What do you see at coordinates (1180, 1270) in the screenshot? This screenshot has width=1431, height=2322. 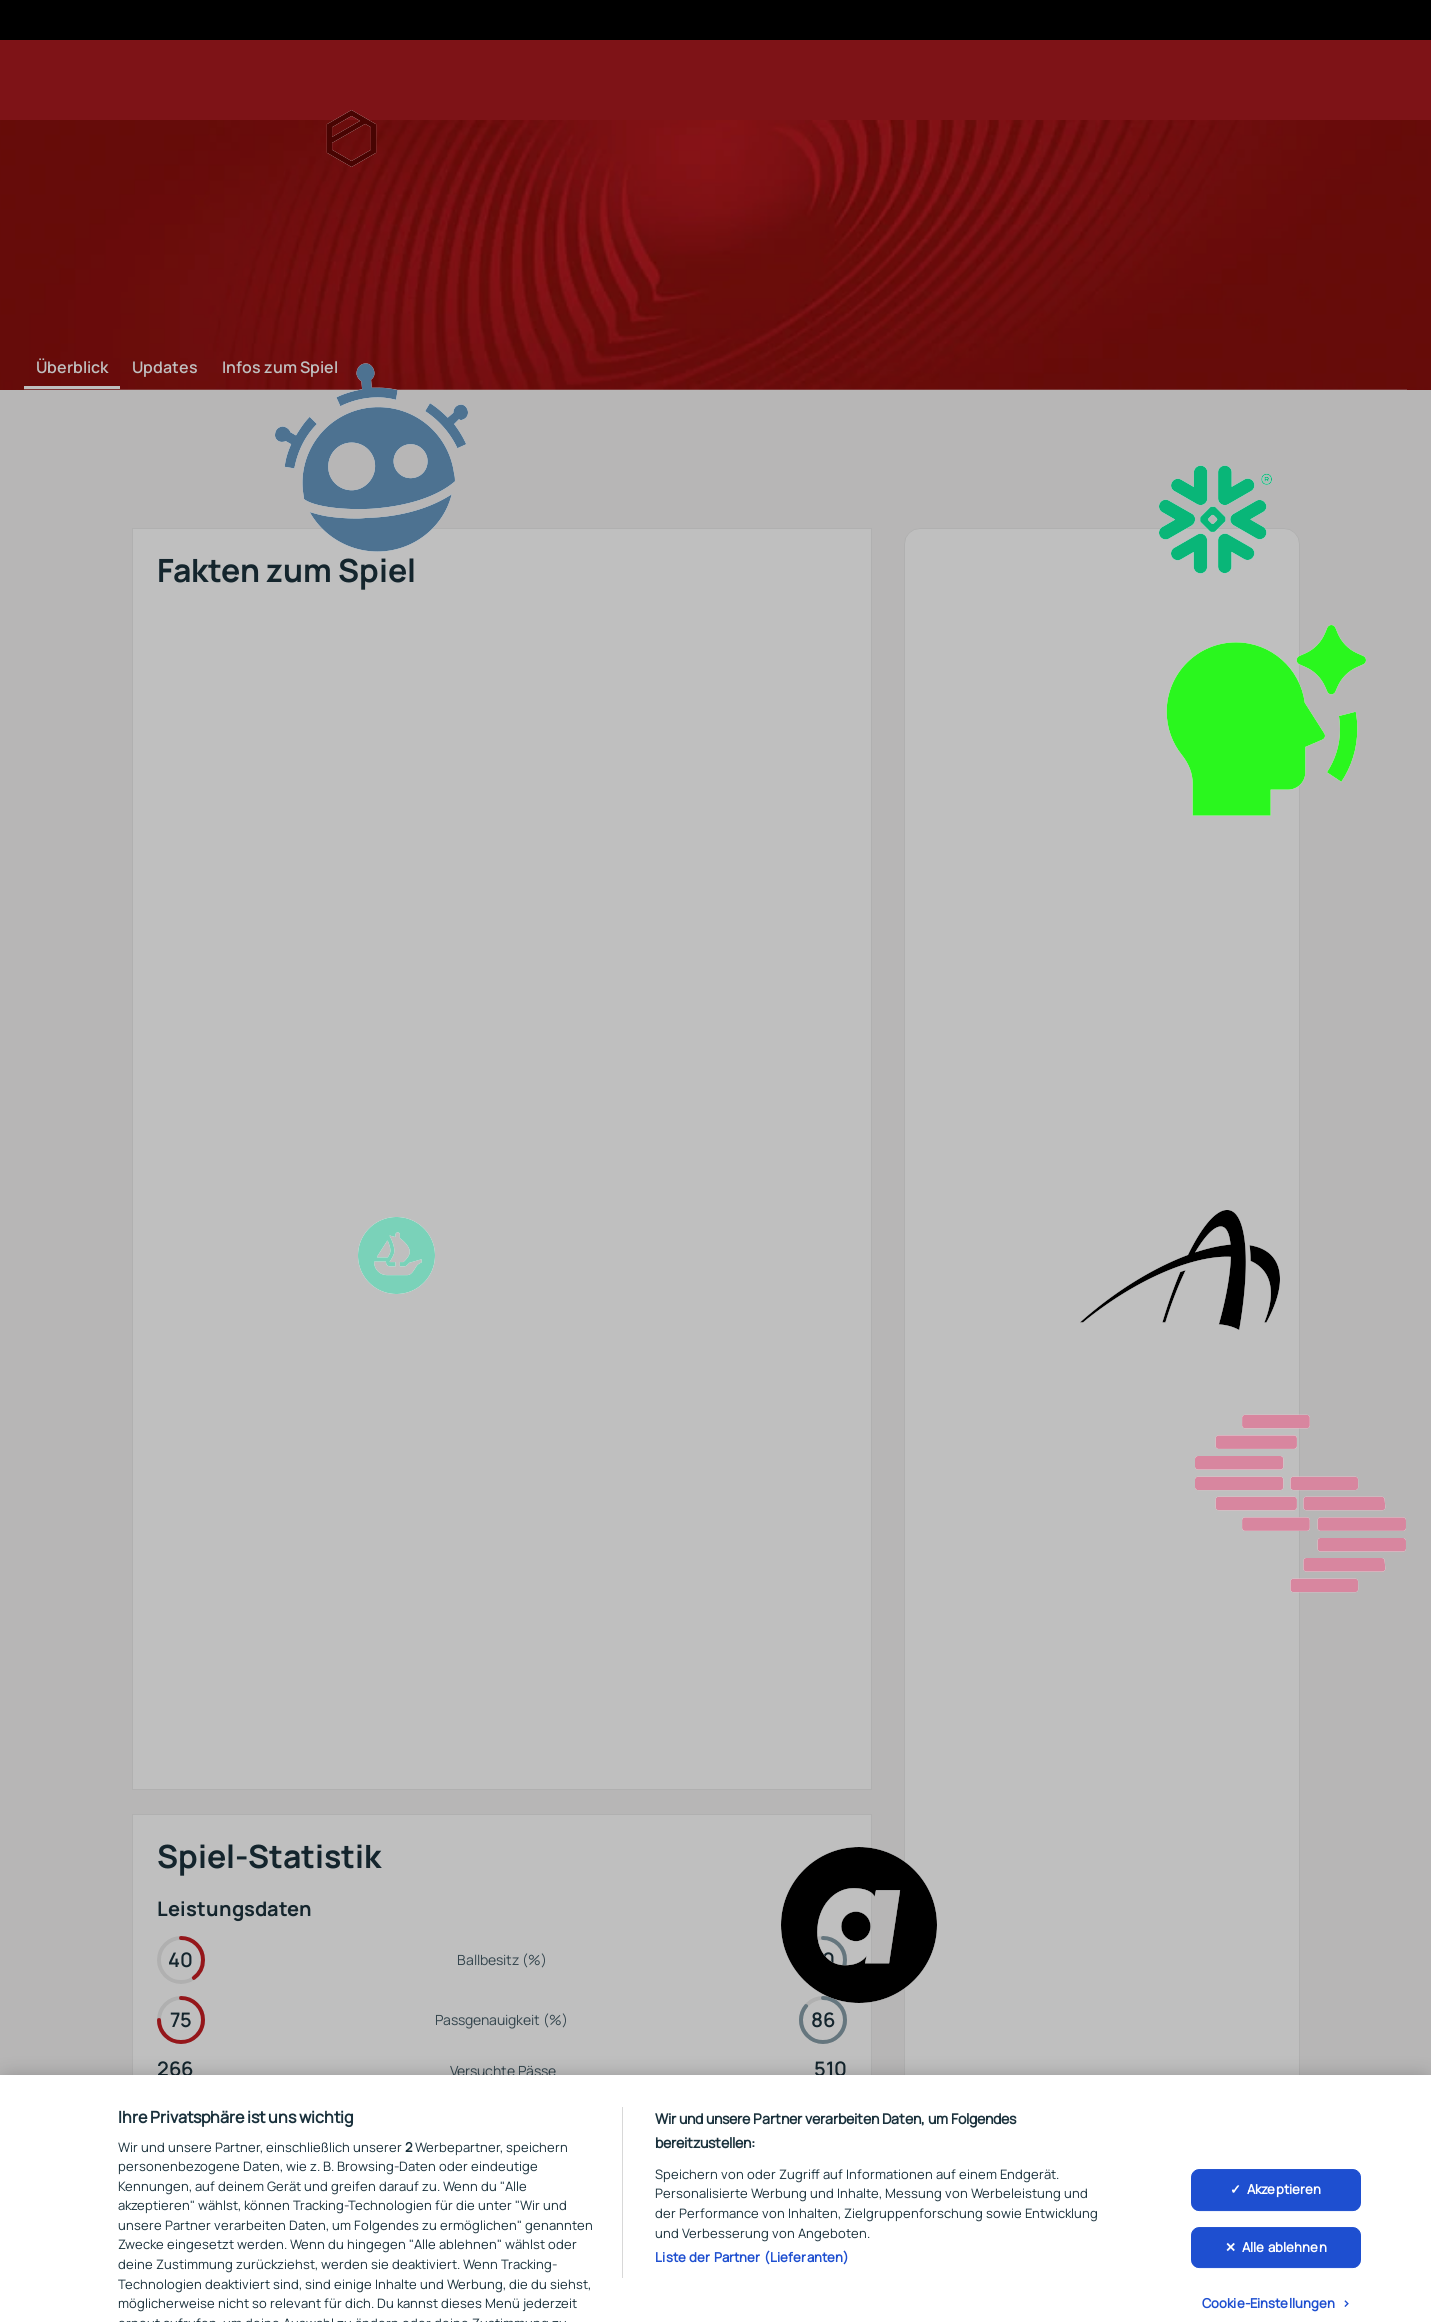 I see `elavon payment services logo` at bounding box center [1180, 1270].